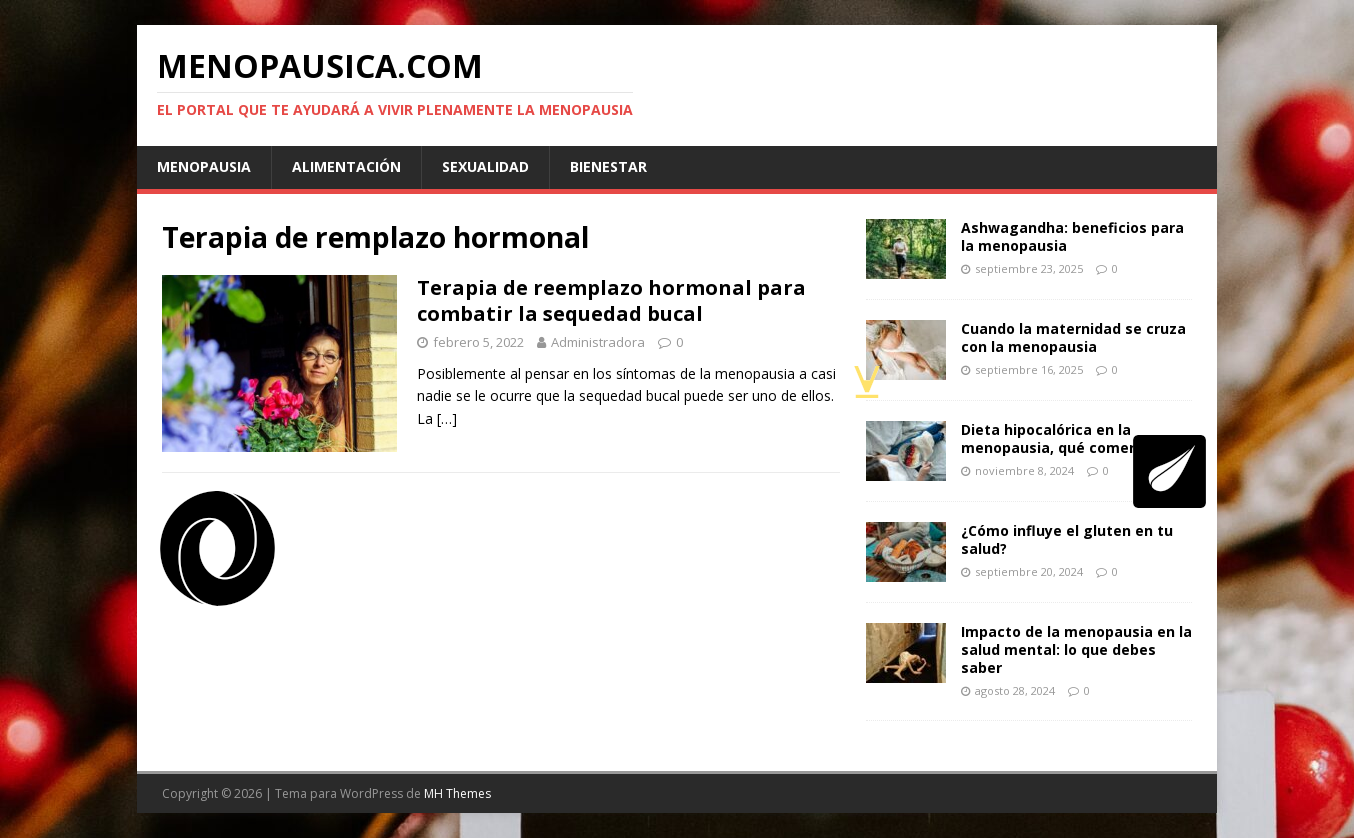  What do you see at coordinates (217, 548) in the screenshot?
I see `json file format indicator` at bounding box center [217, 548].